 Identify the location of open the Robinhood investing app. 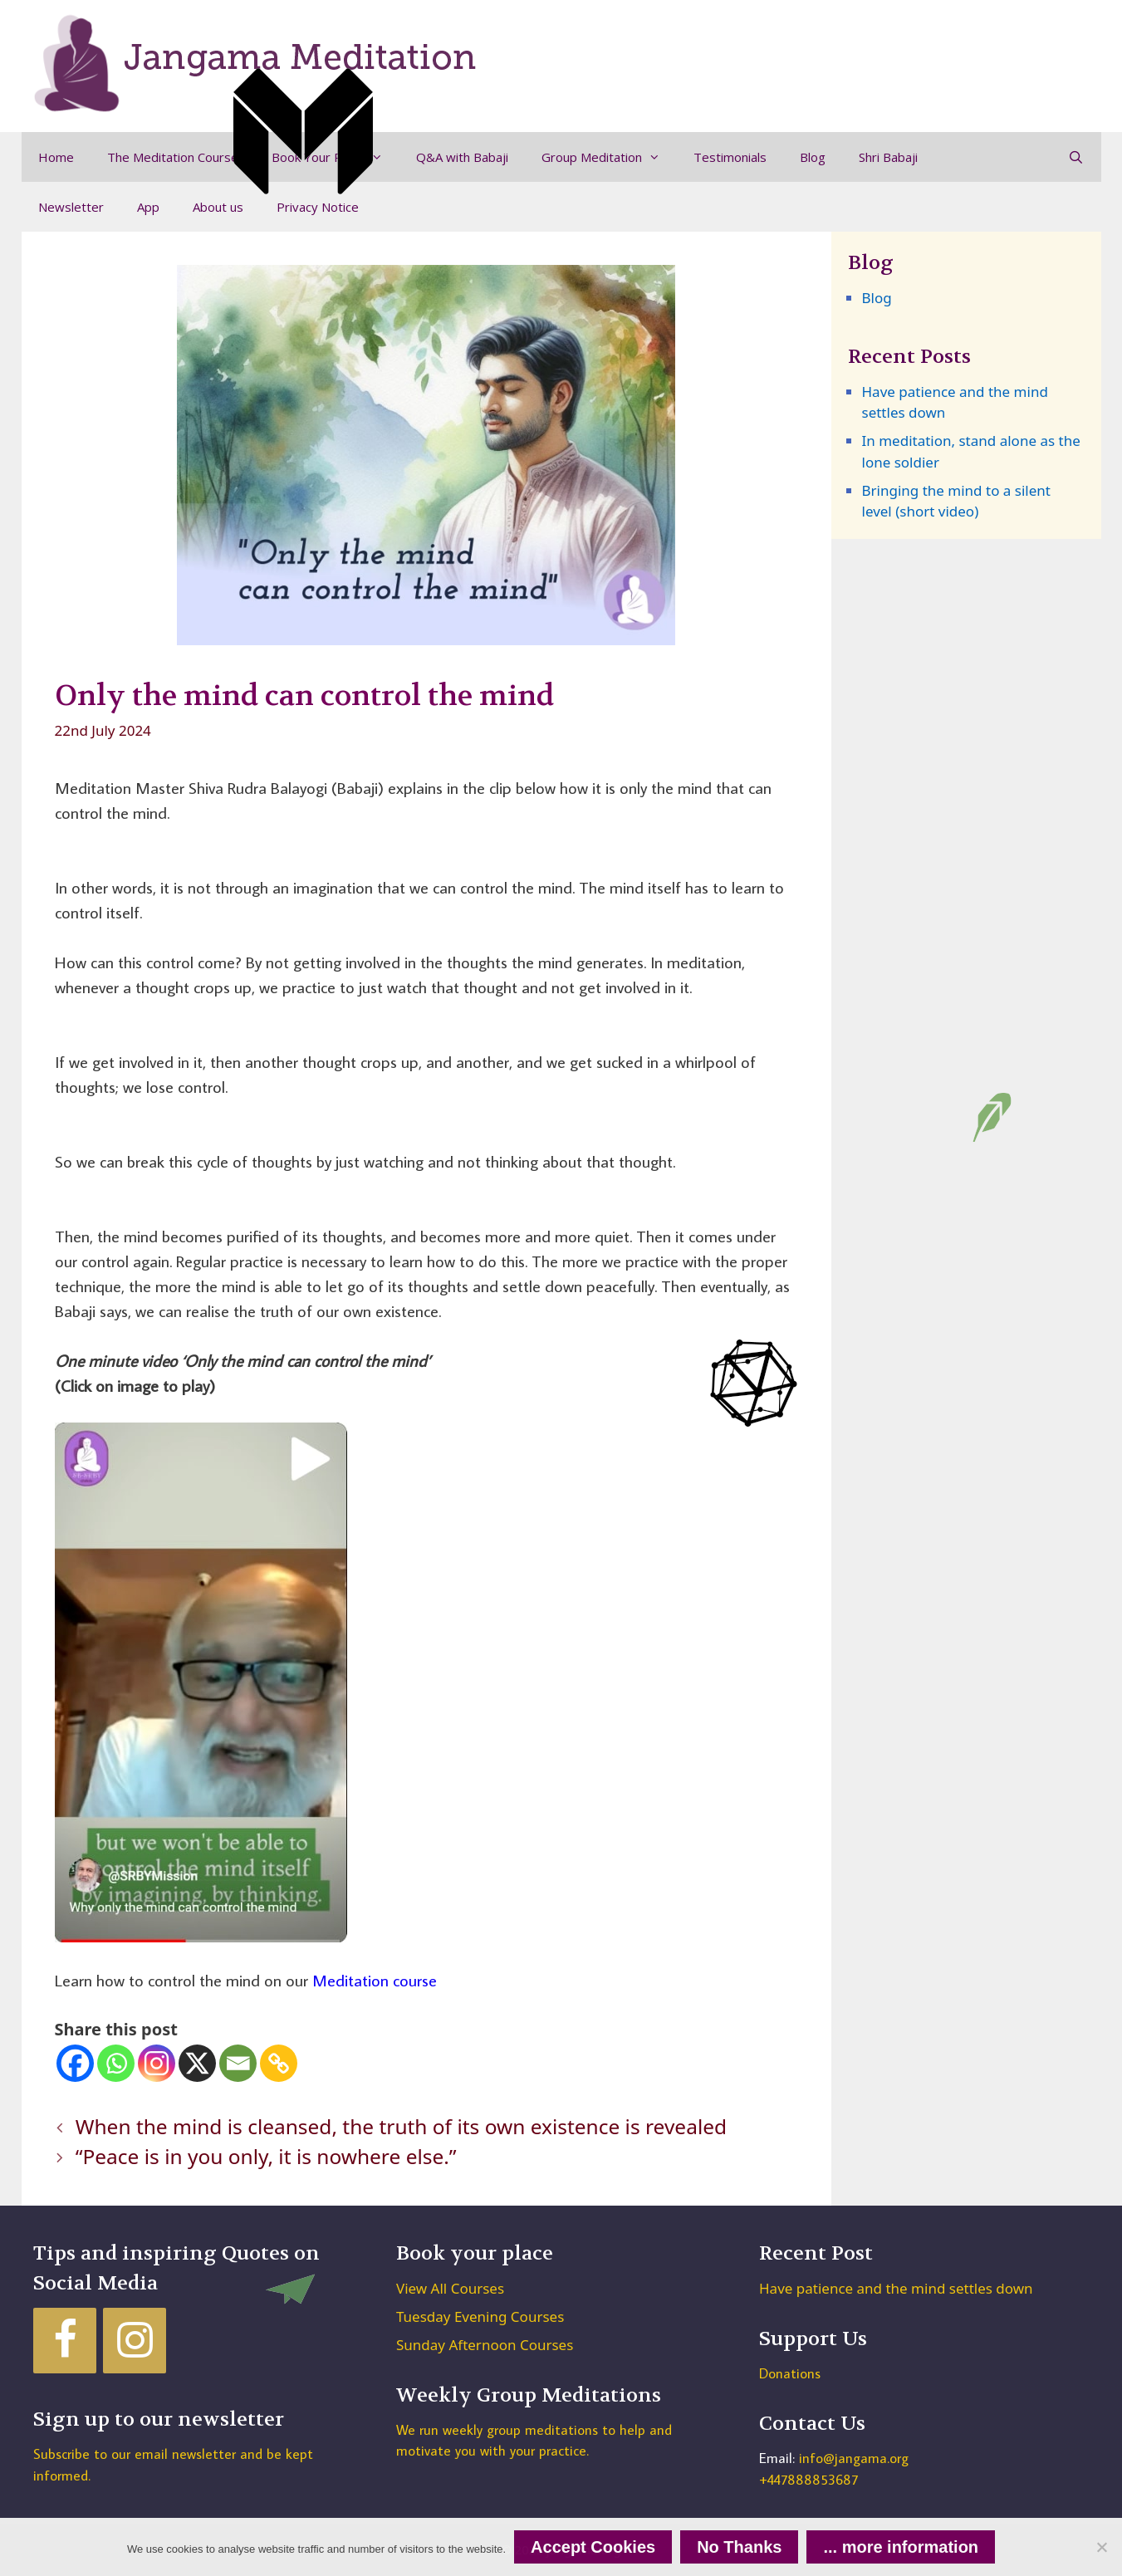
(992, 1117).